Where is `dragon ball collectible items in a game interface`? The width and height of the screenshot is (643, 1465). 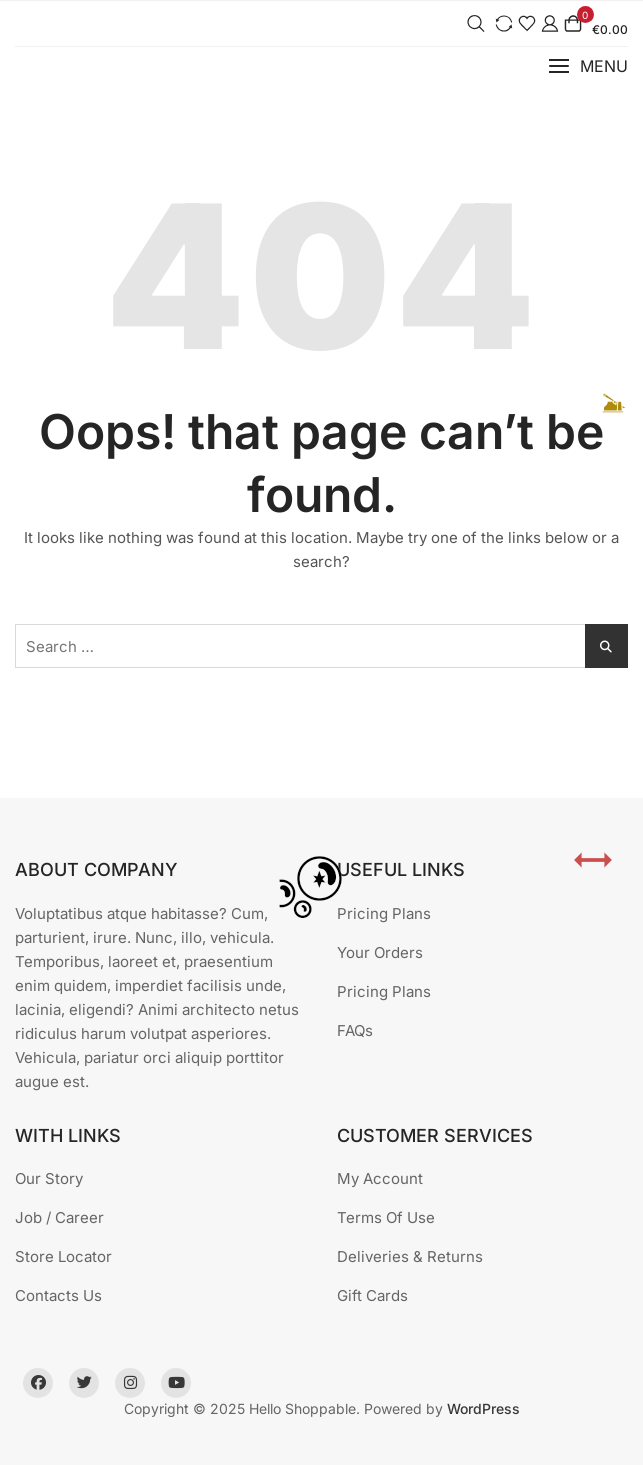
dragon ball collectible items in a game interface is located at coordinates (310, 887).